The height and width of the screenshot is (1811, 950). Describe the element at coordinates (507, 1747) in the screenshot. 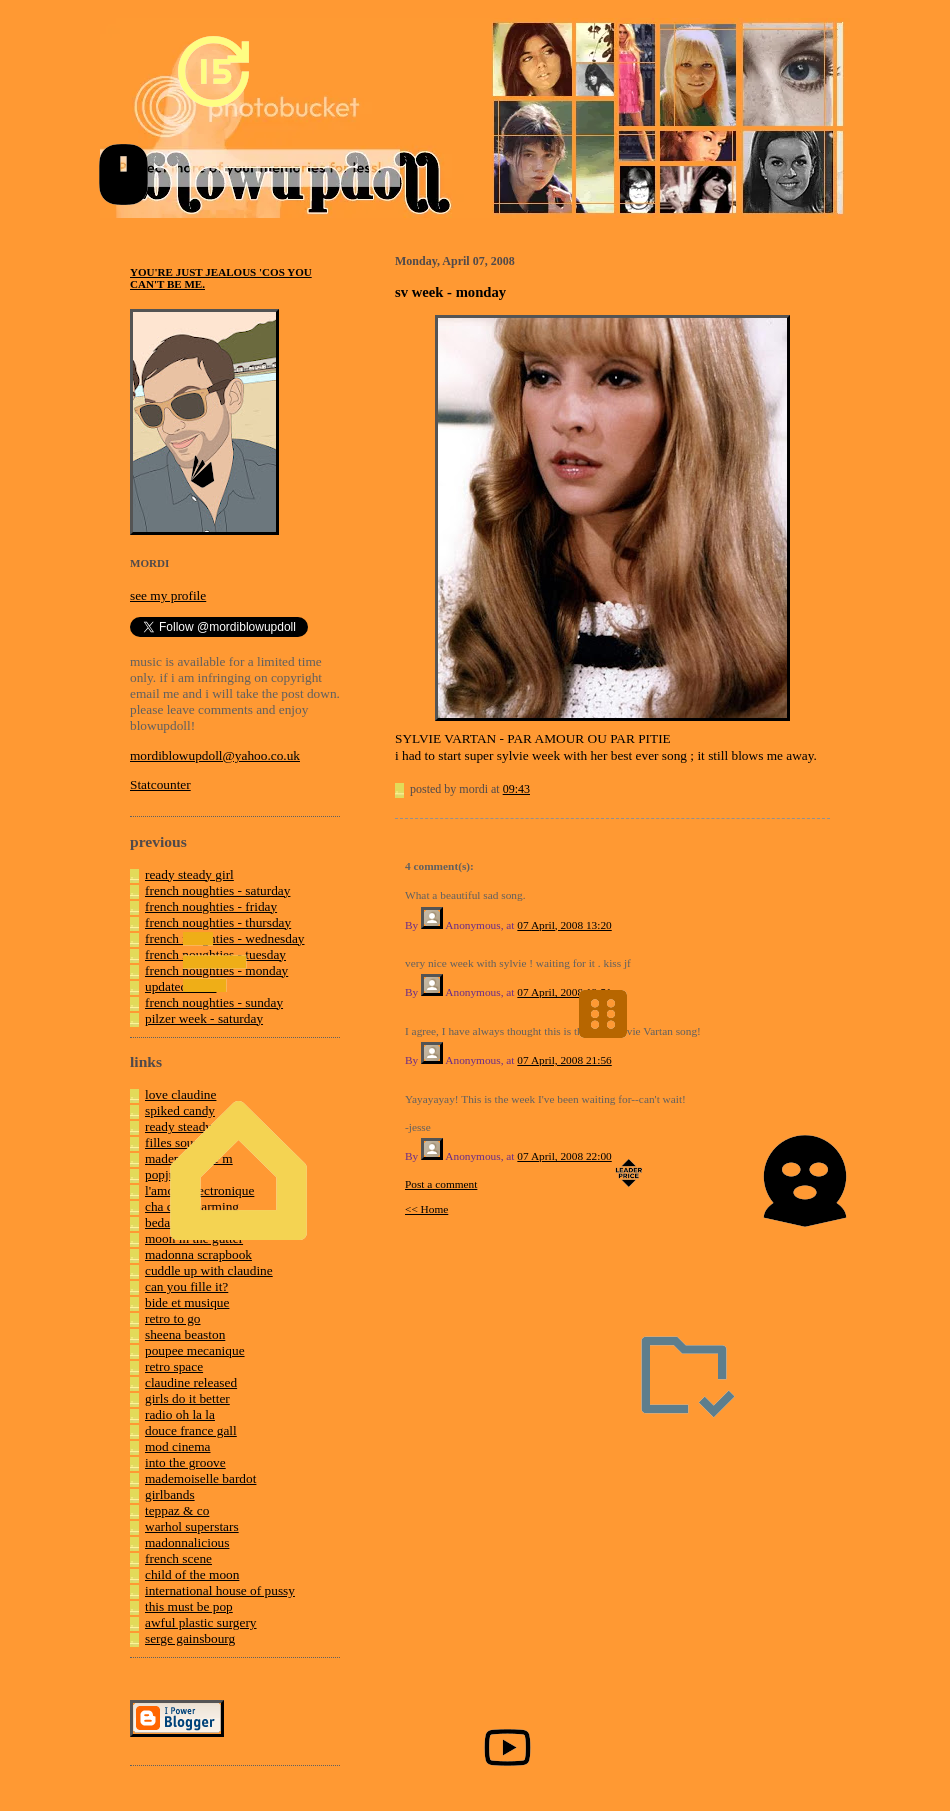

I see `open YouTube` at that location.